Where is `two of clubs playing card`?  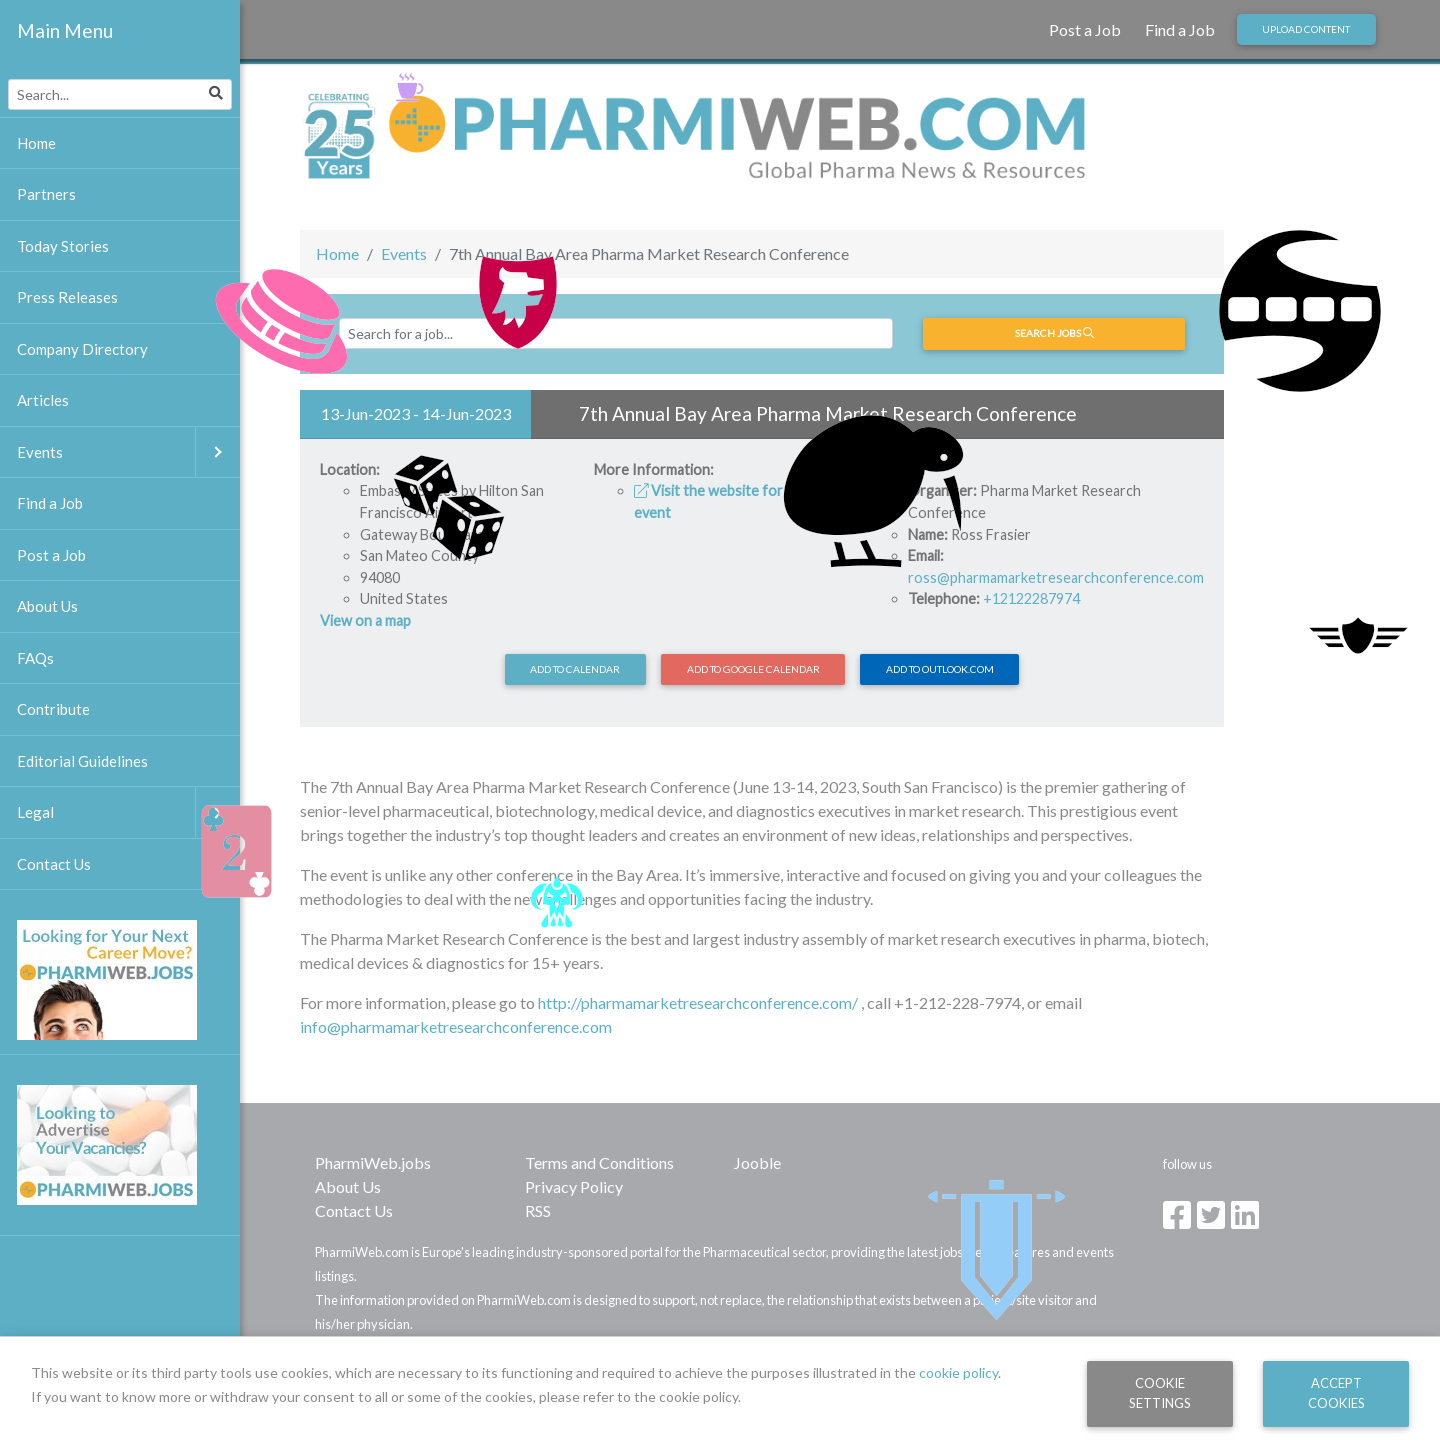 two of clubs playing card is located at coordinates (236, 851).